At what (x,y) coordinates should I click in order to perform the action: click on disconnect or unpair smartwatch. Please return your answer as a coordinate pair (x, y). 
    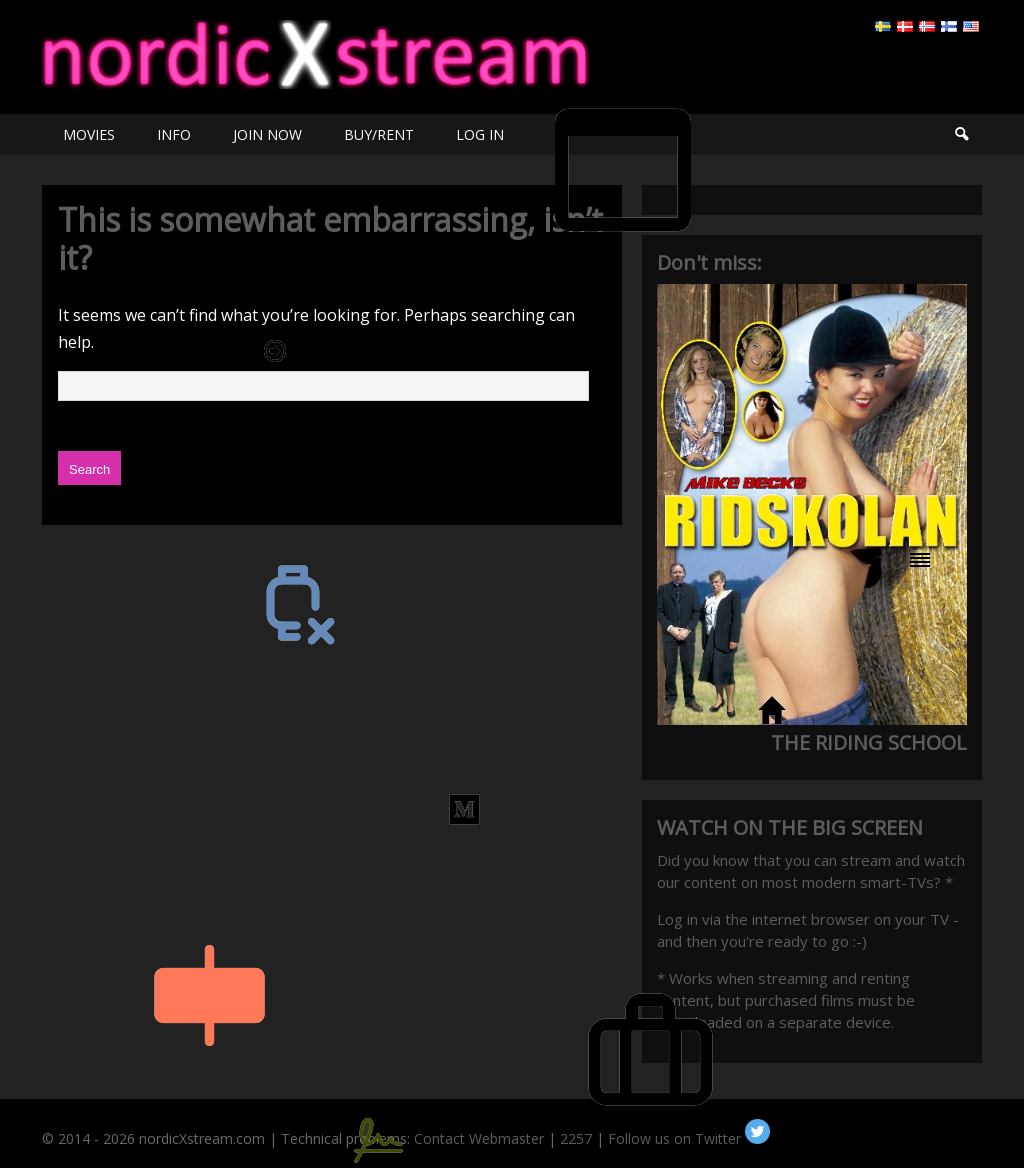
    Looking at the image, I should click on (293, 603).